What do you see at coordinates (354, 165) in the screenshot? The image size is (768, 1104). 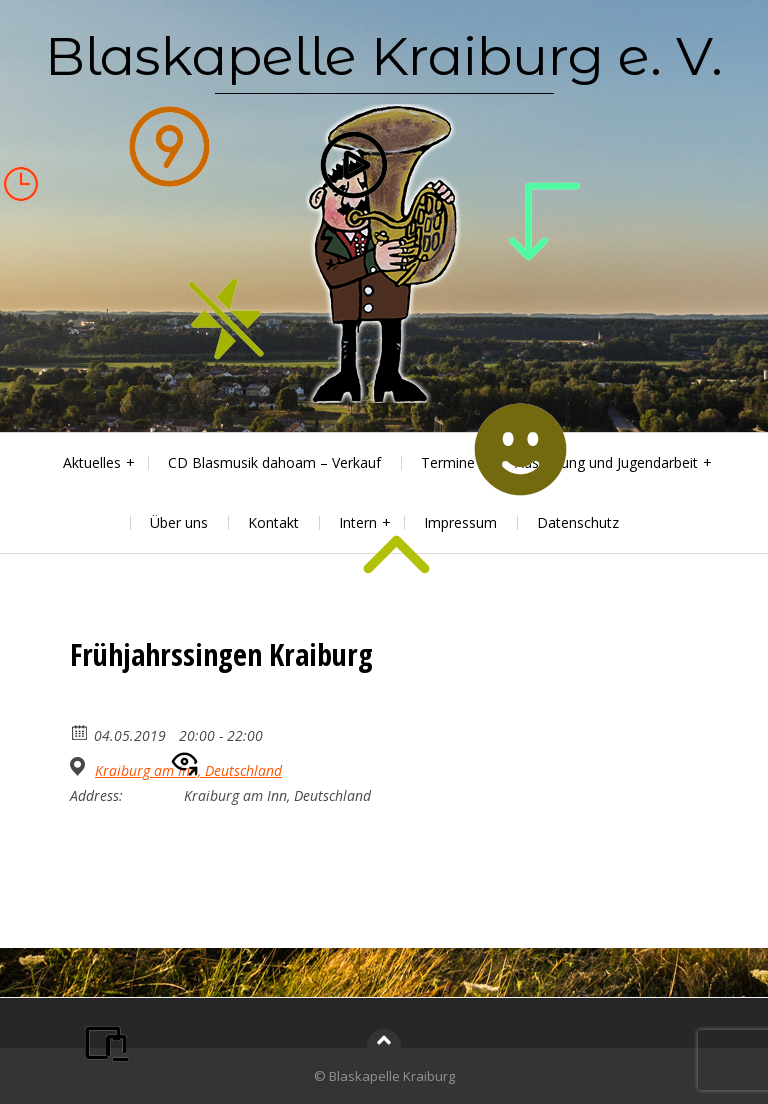 I see `play media or video content` at bounding box center [354, 165].